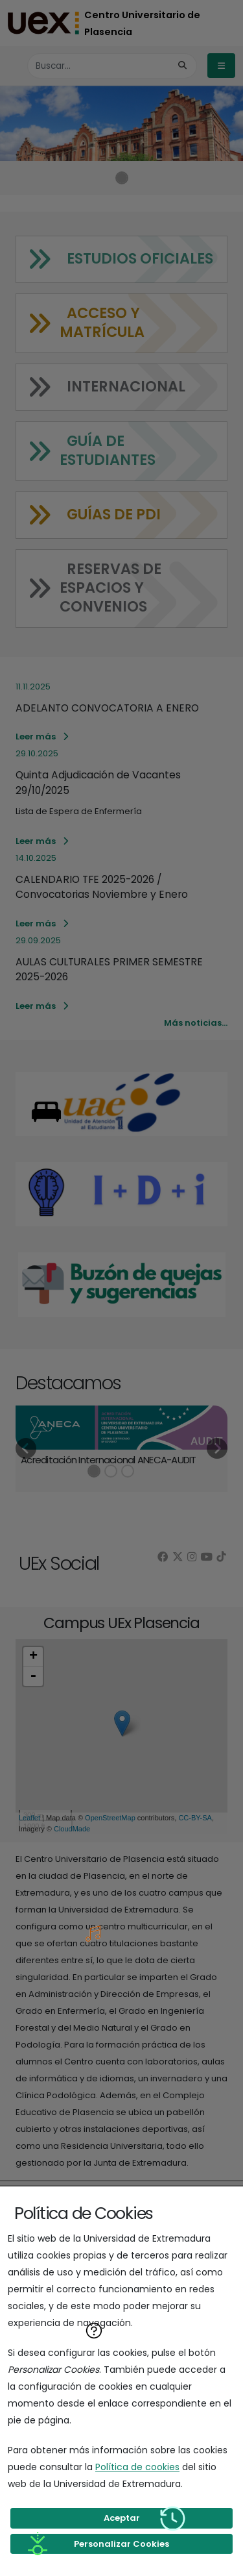 The height and width of the screenshot is (2576, 243). What do you see at coordinates (37, 2544) in the screenshot?
I see `fetch changes from remote repository` at bounding box center [37, 2544].